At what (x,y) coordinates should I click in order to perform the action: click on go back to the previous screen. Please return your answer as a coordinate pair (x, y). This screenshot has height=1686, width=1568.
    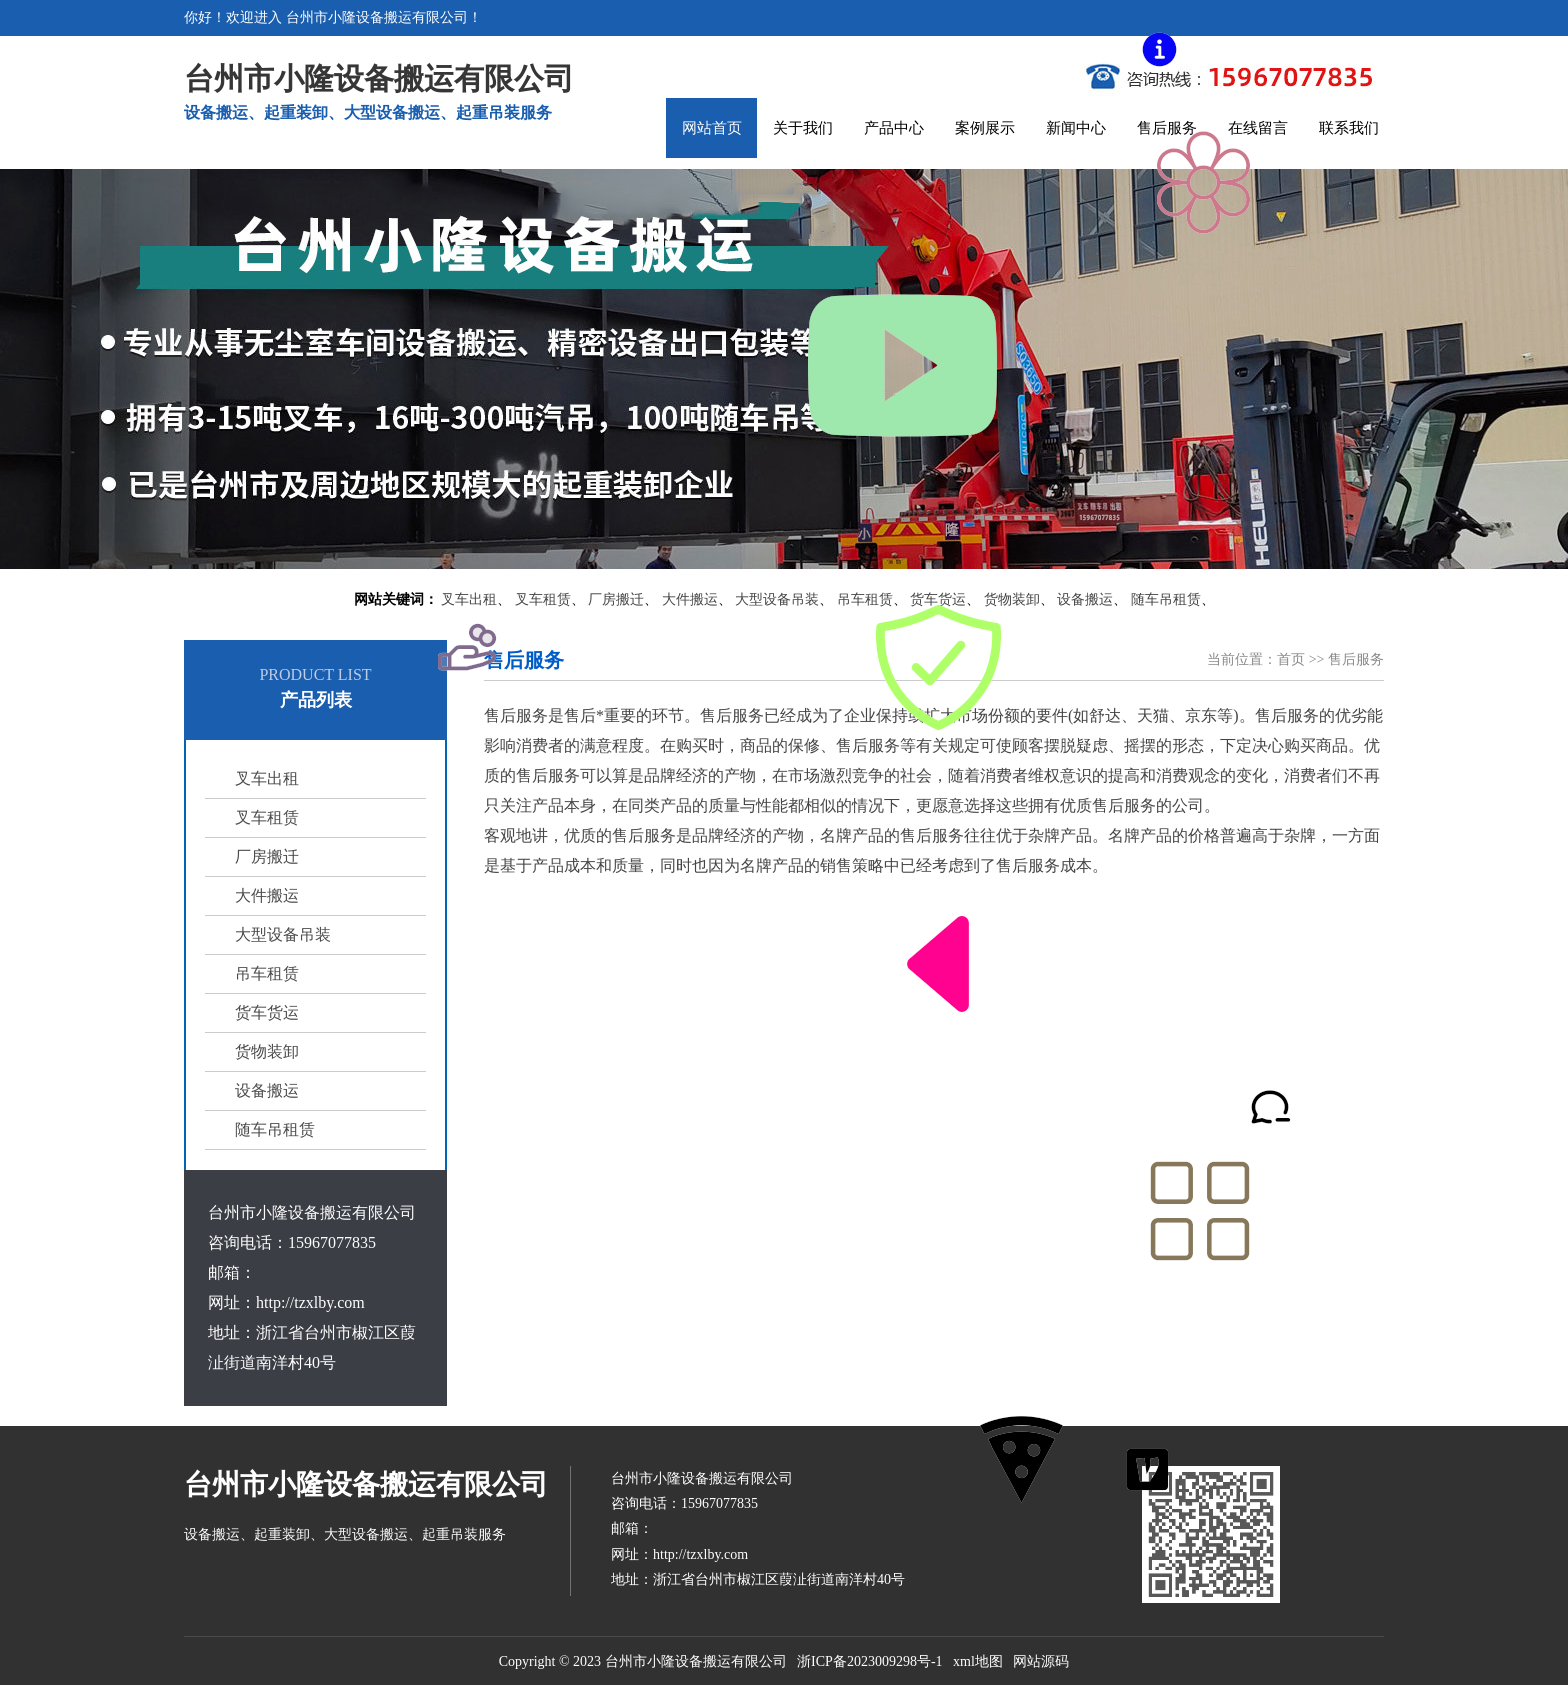
    Looking at the image, I should click on (938, 964).